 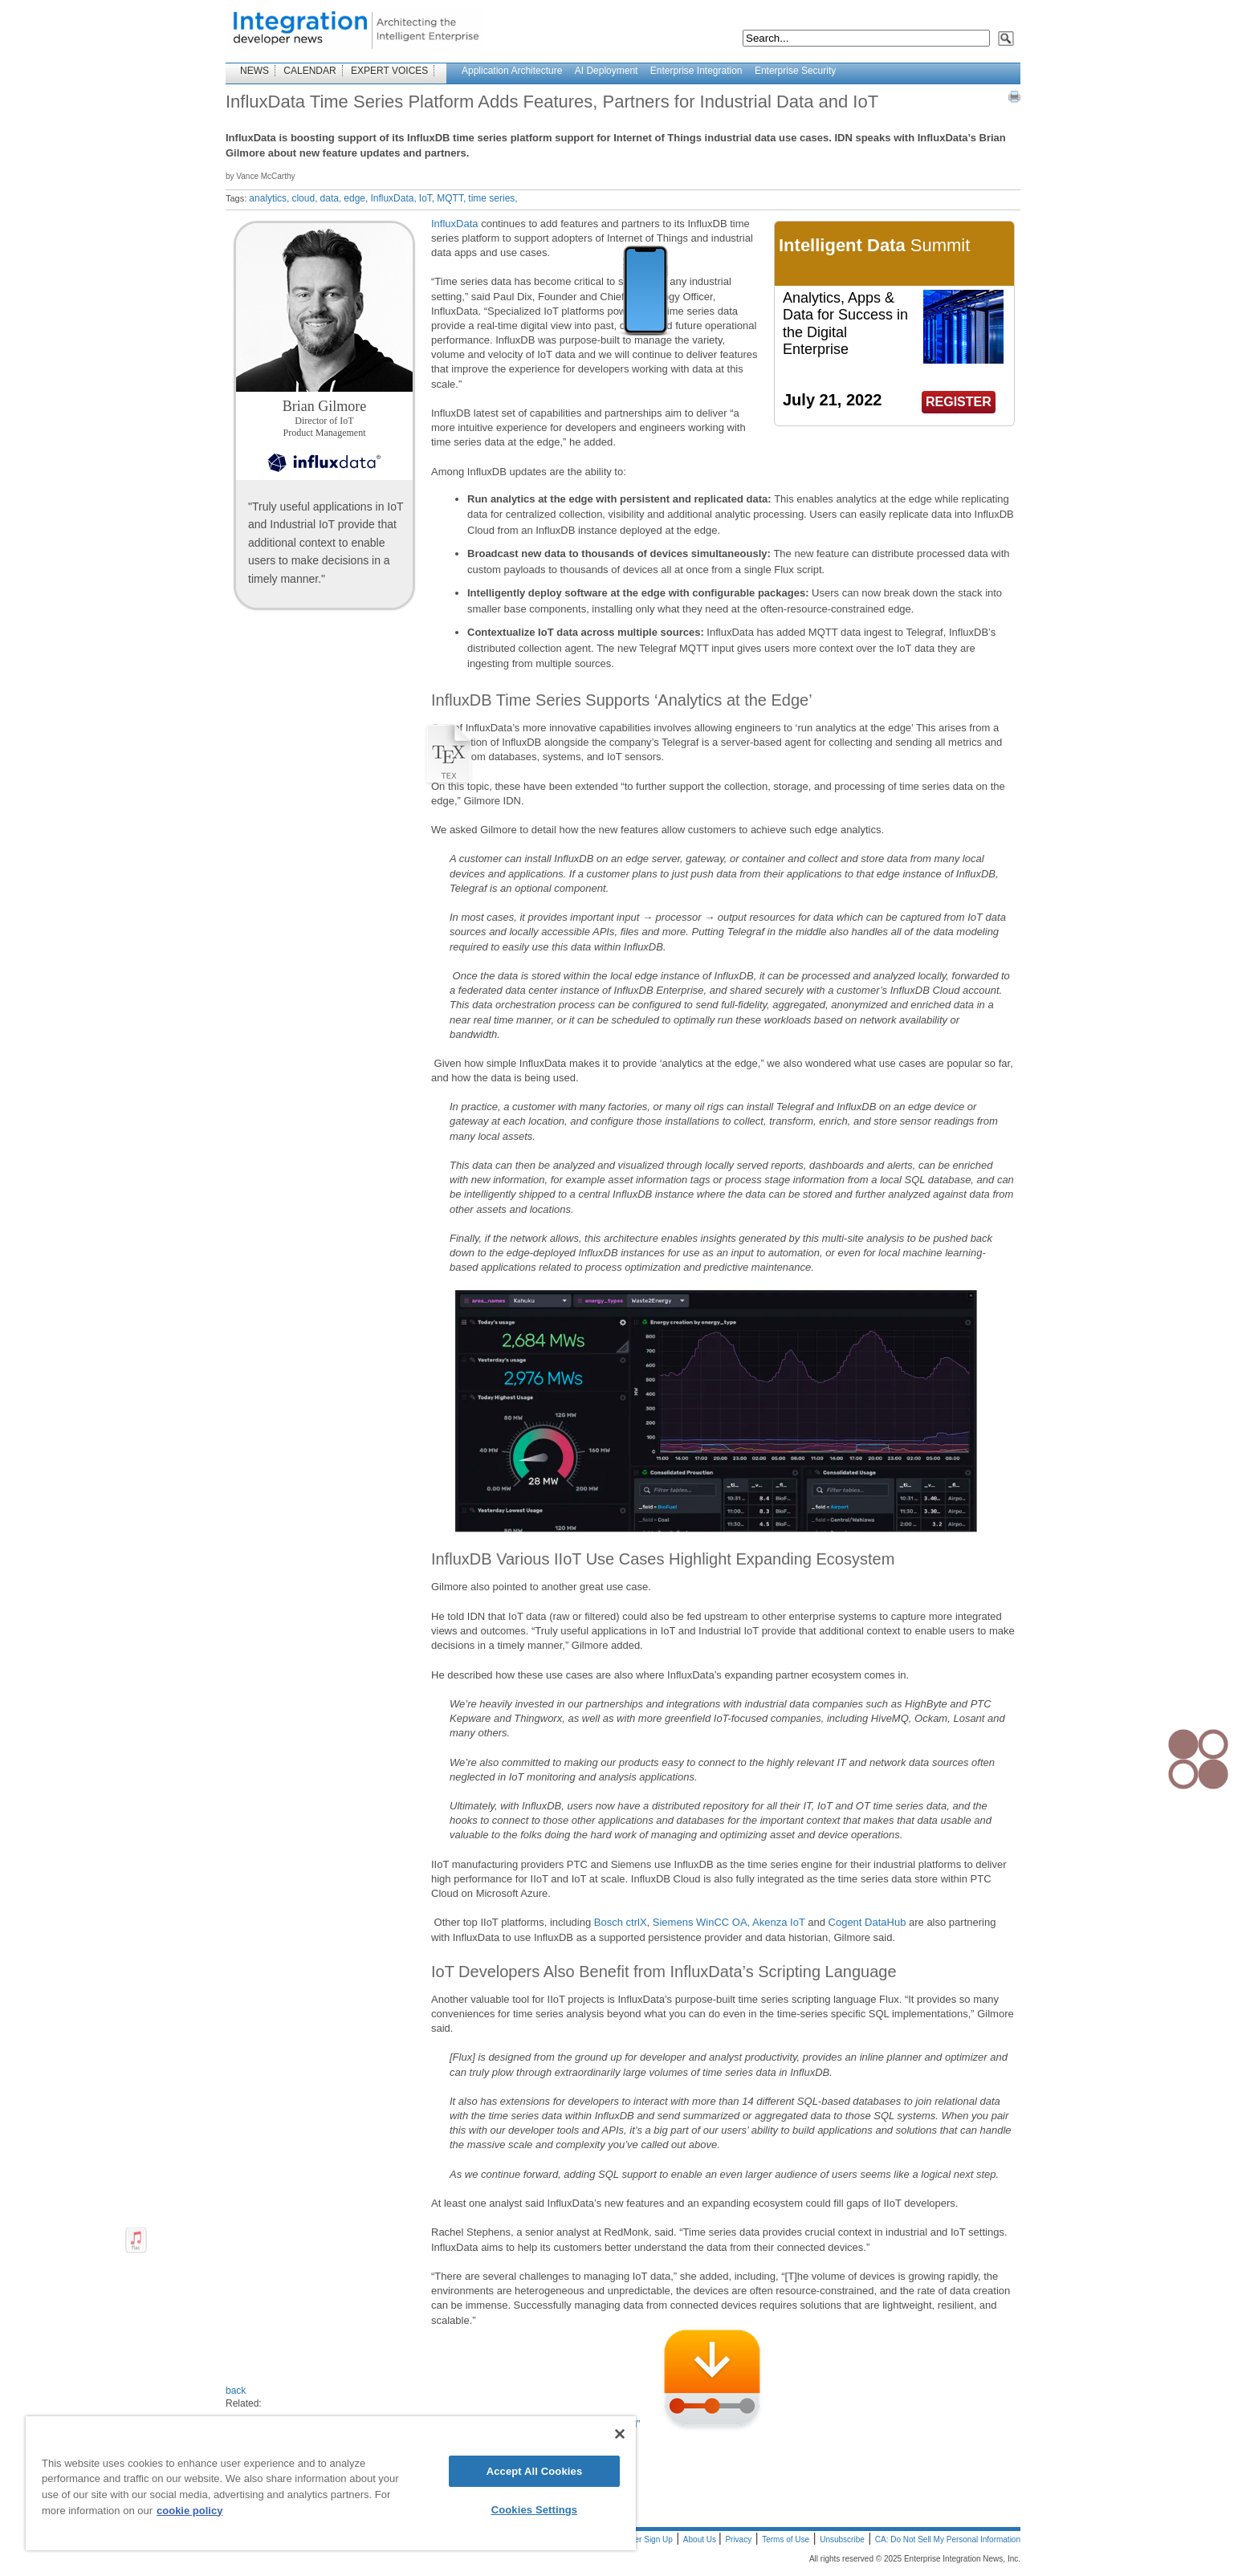 I want to click on a flac audio file, so click(x=136, y=2240).